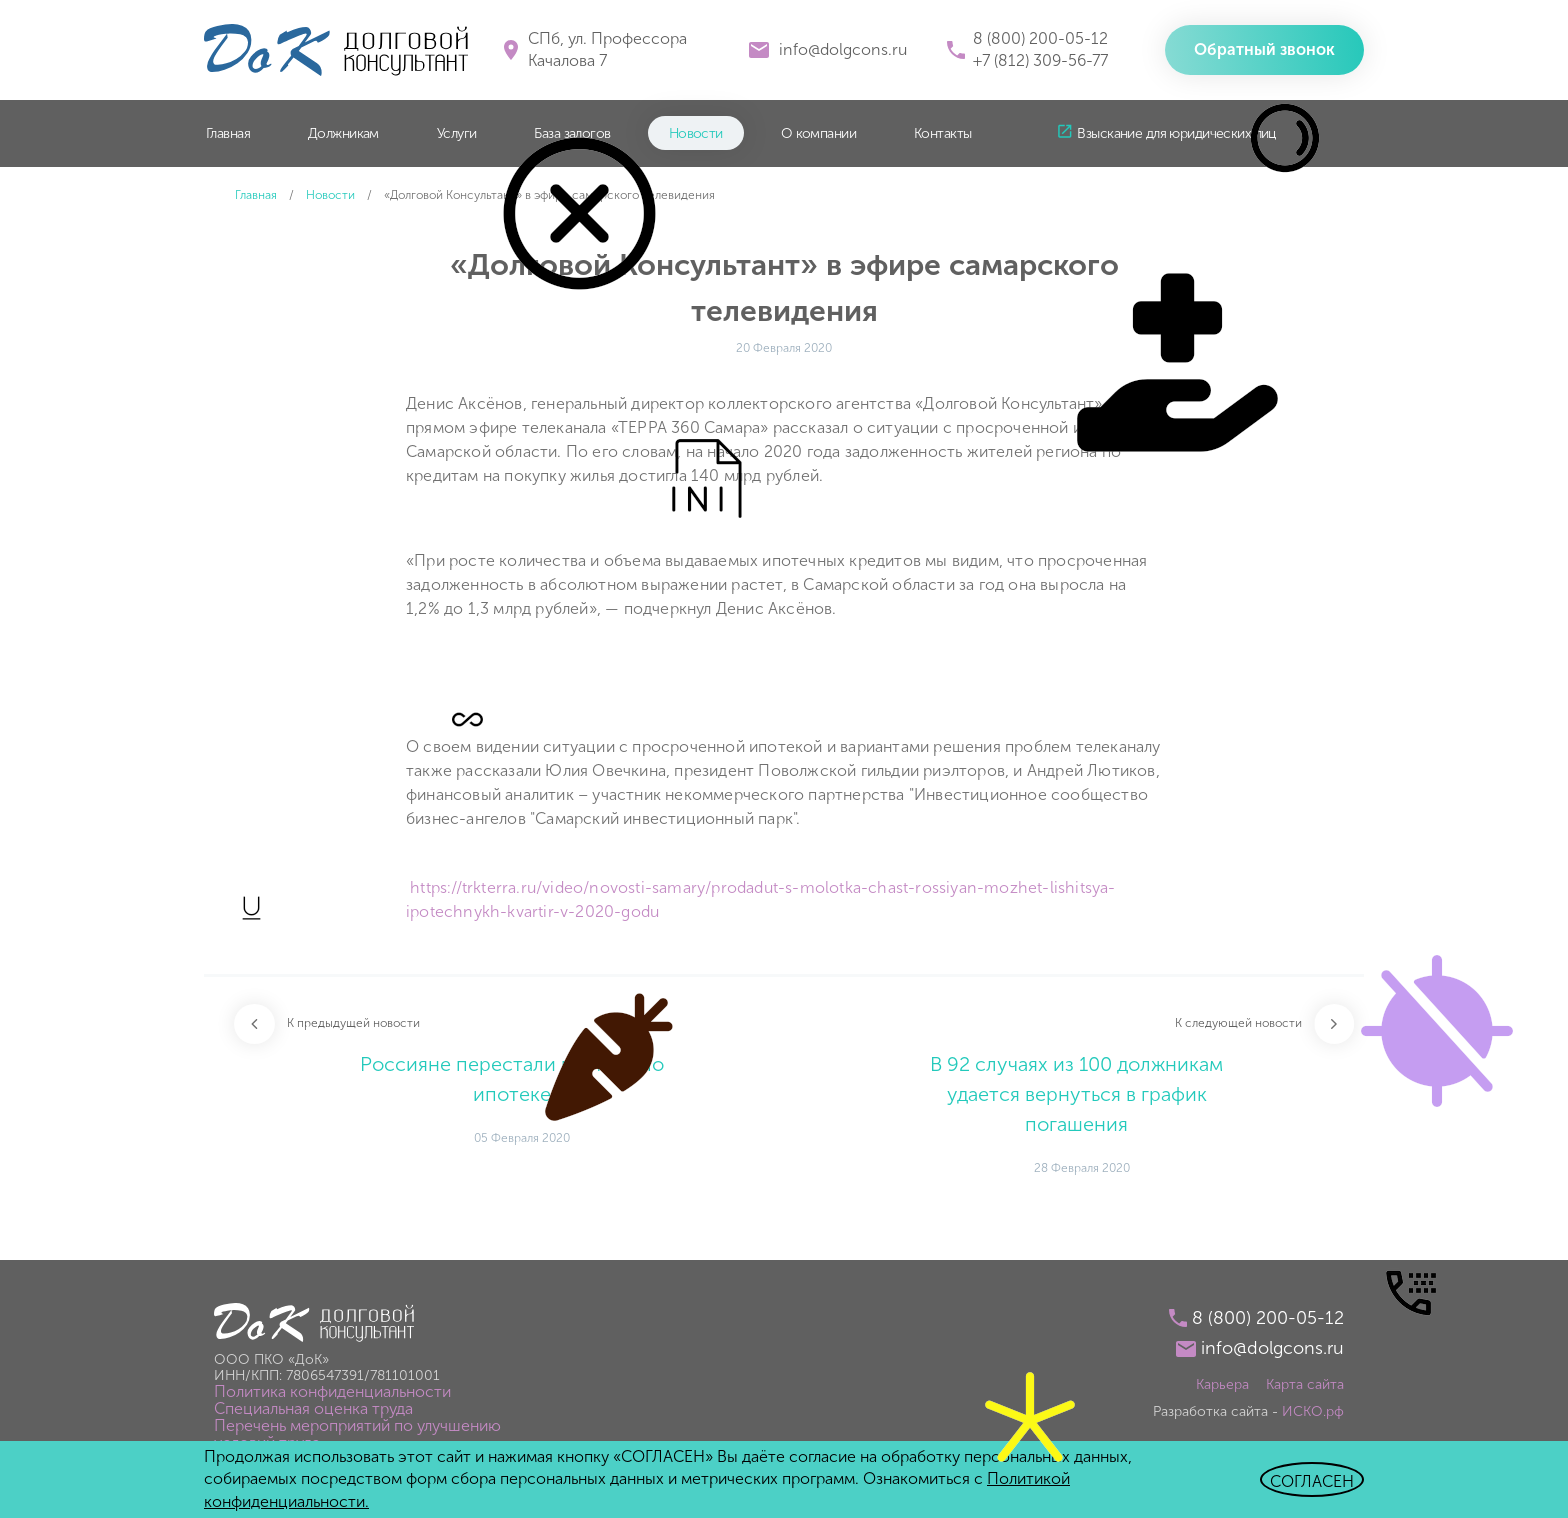 This screenshot has width=1568, height=1518. I want to click on apply underline formatting to selected text, so click(251, 906).